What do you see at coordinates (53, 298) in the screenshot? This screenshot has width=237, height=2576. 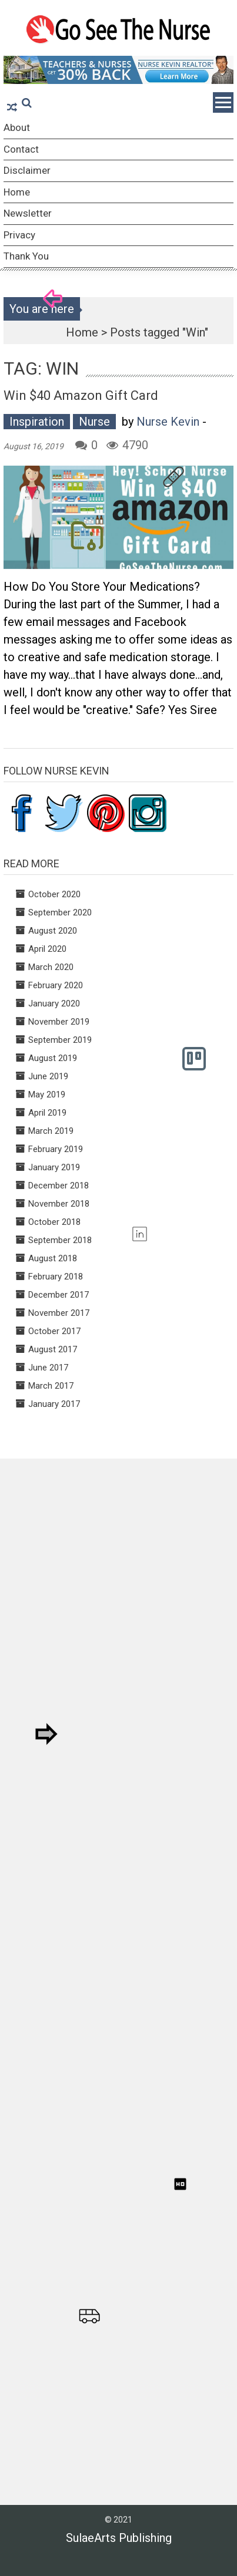 I see `go back to the previous screen` at bounding box center [53, 298].